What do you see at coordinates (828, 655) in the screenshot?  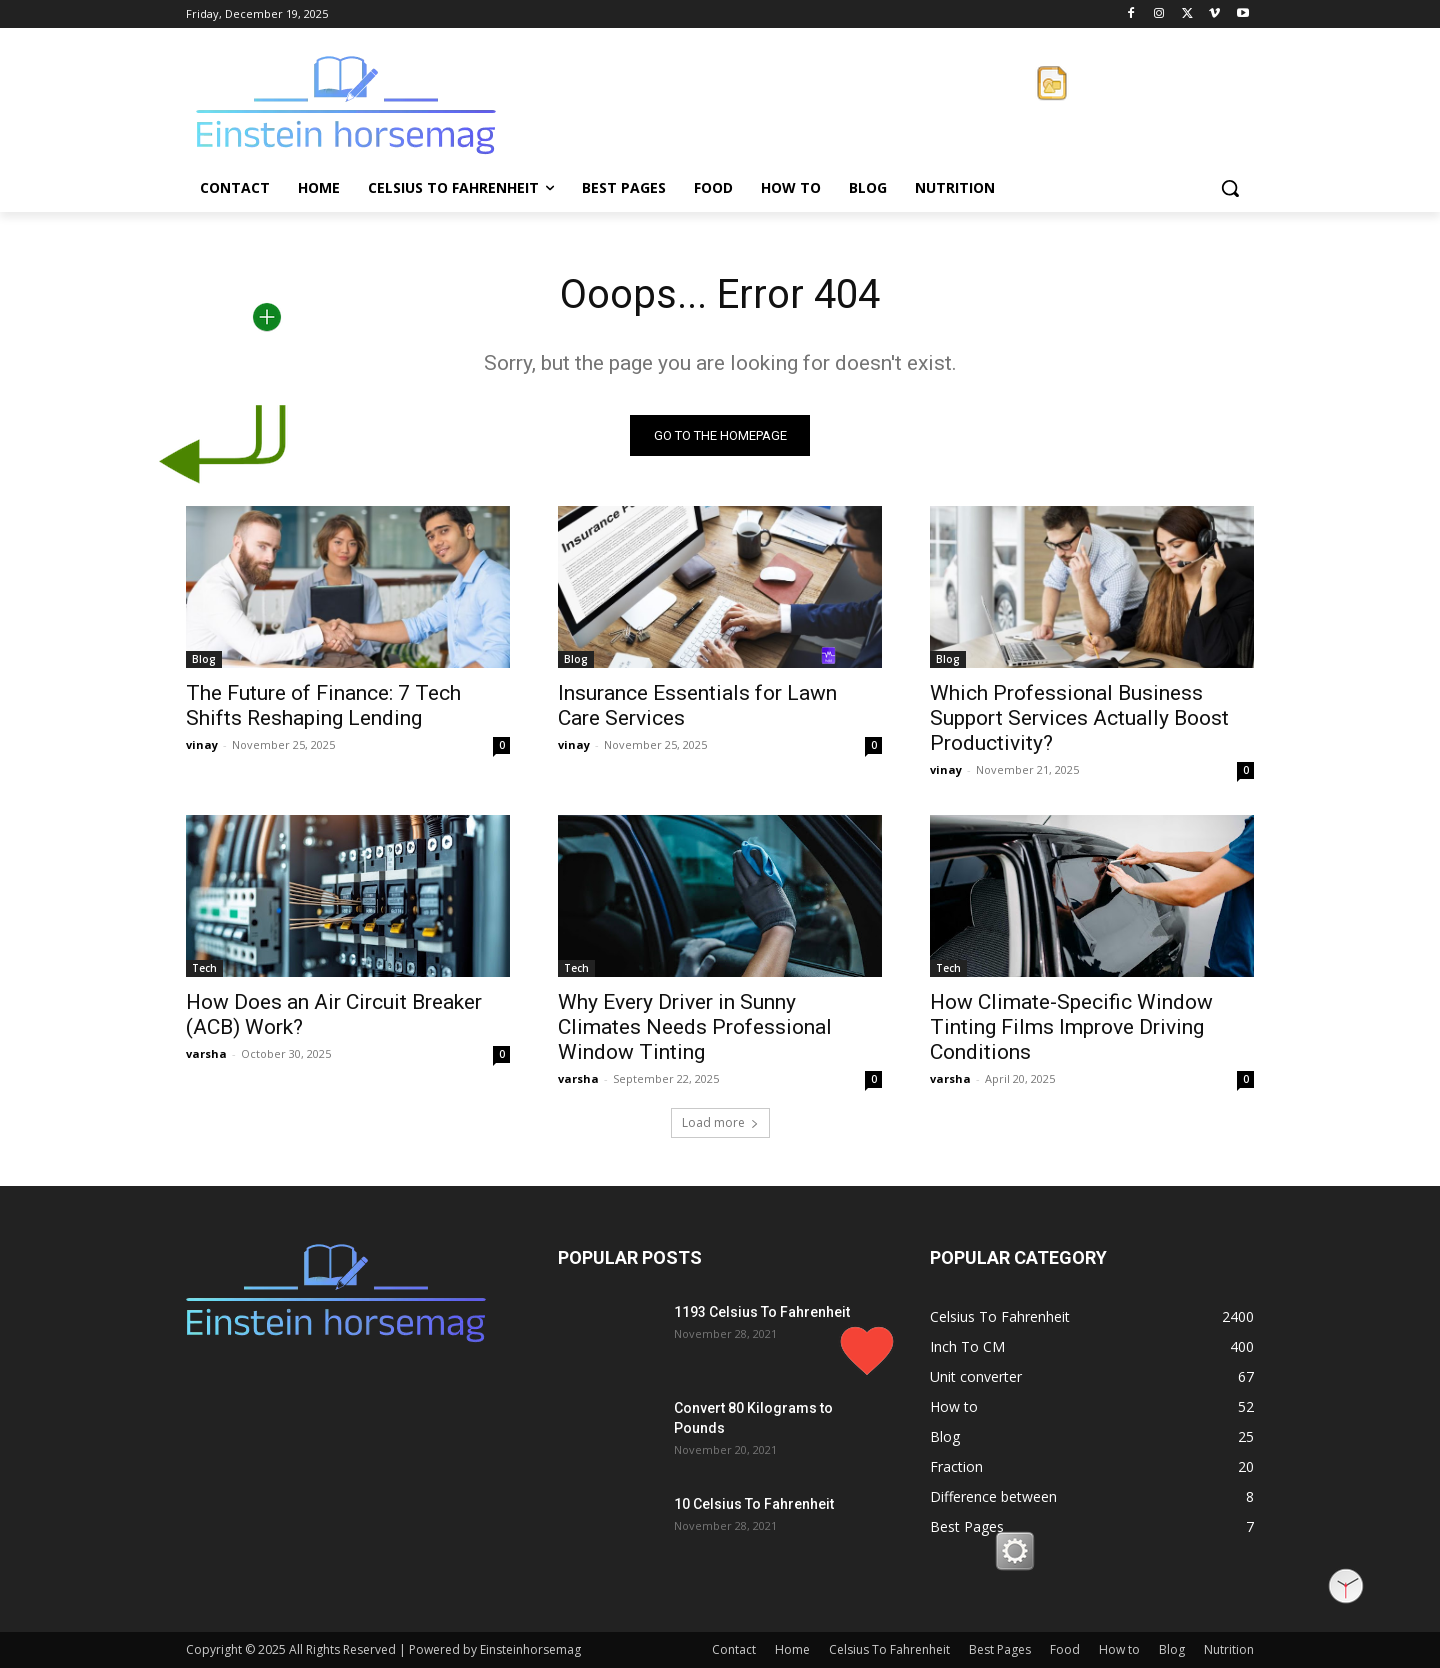 I see `virtualbox hard disk drive file` at bounding box center [828, 655].